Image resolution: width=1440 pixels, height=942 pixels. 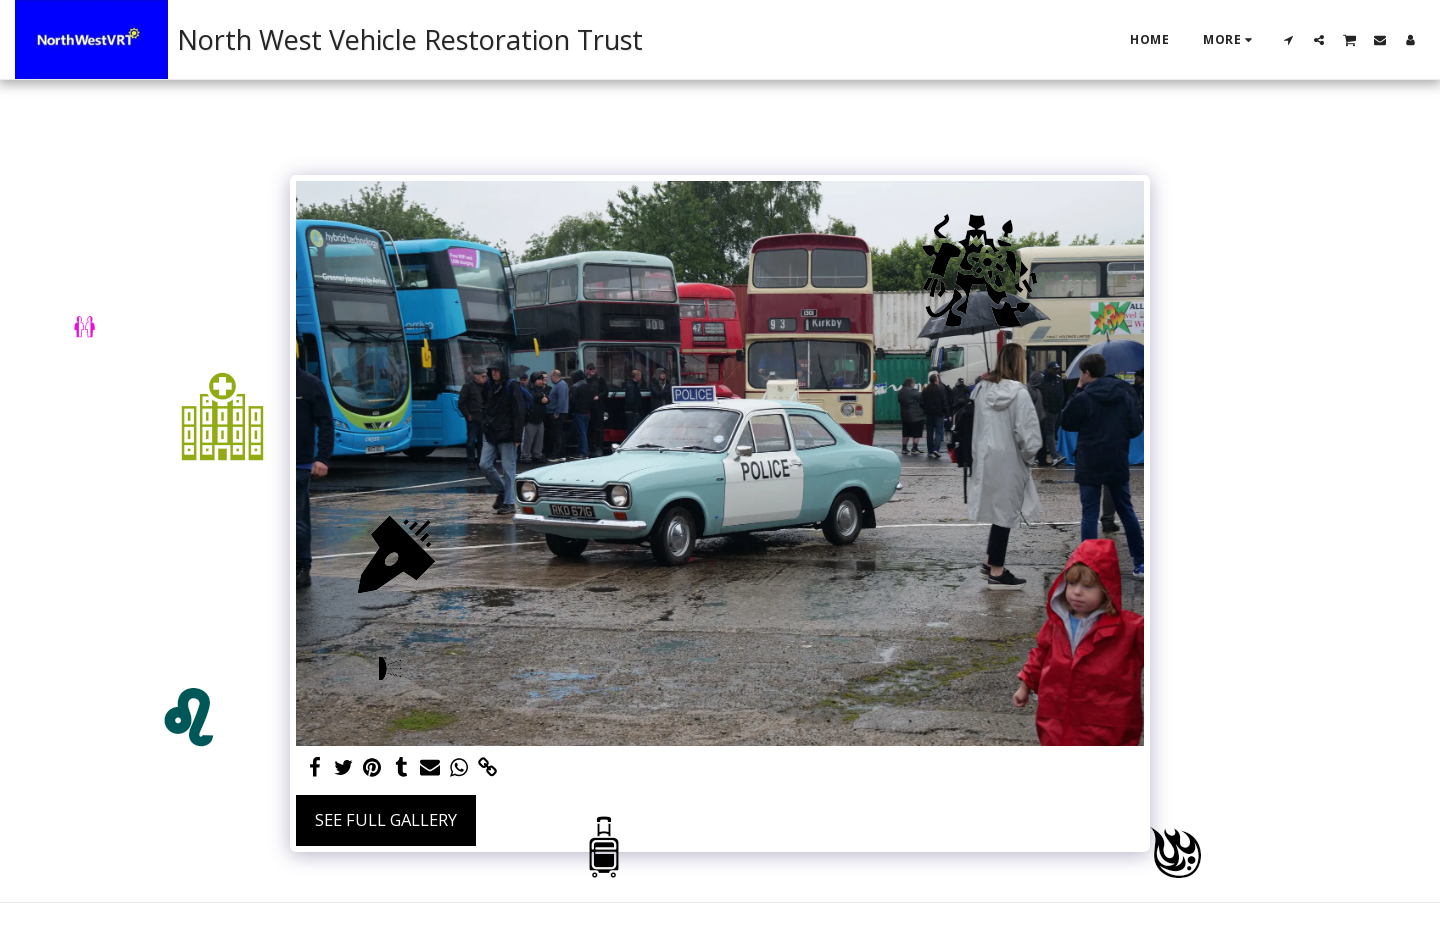 What do you see at coordinates (222, 416) in the screenshot?
I see `find nearby hospitals or medical facilities` at bounding box center [222, 416].